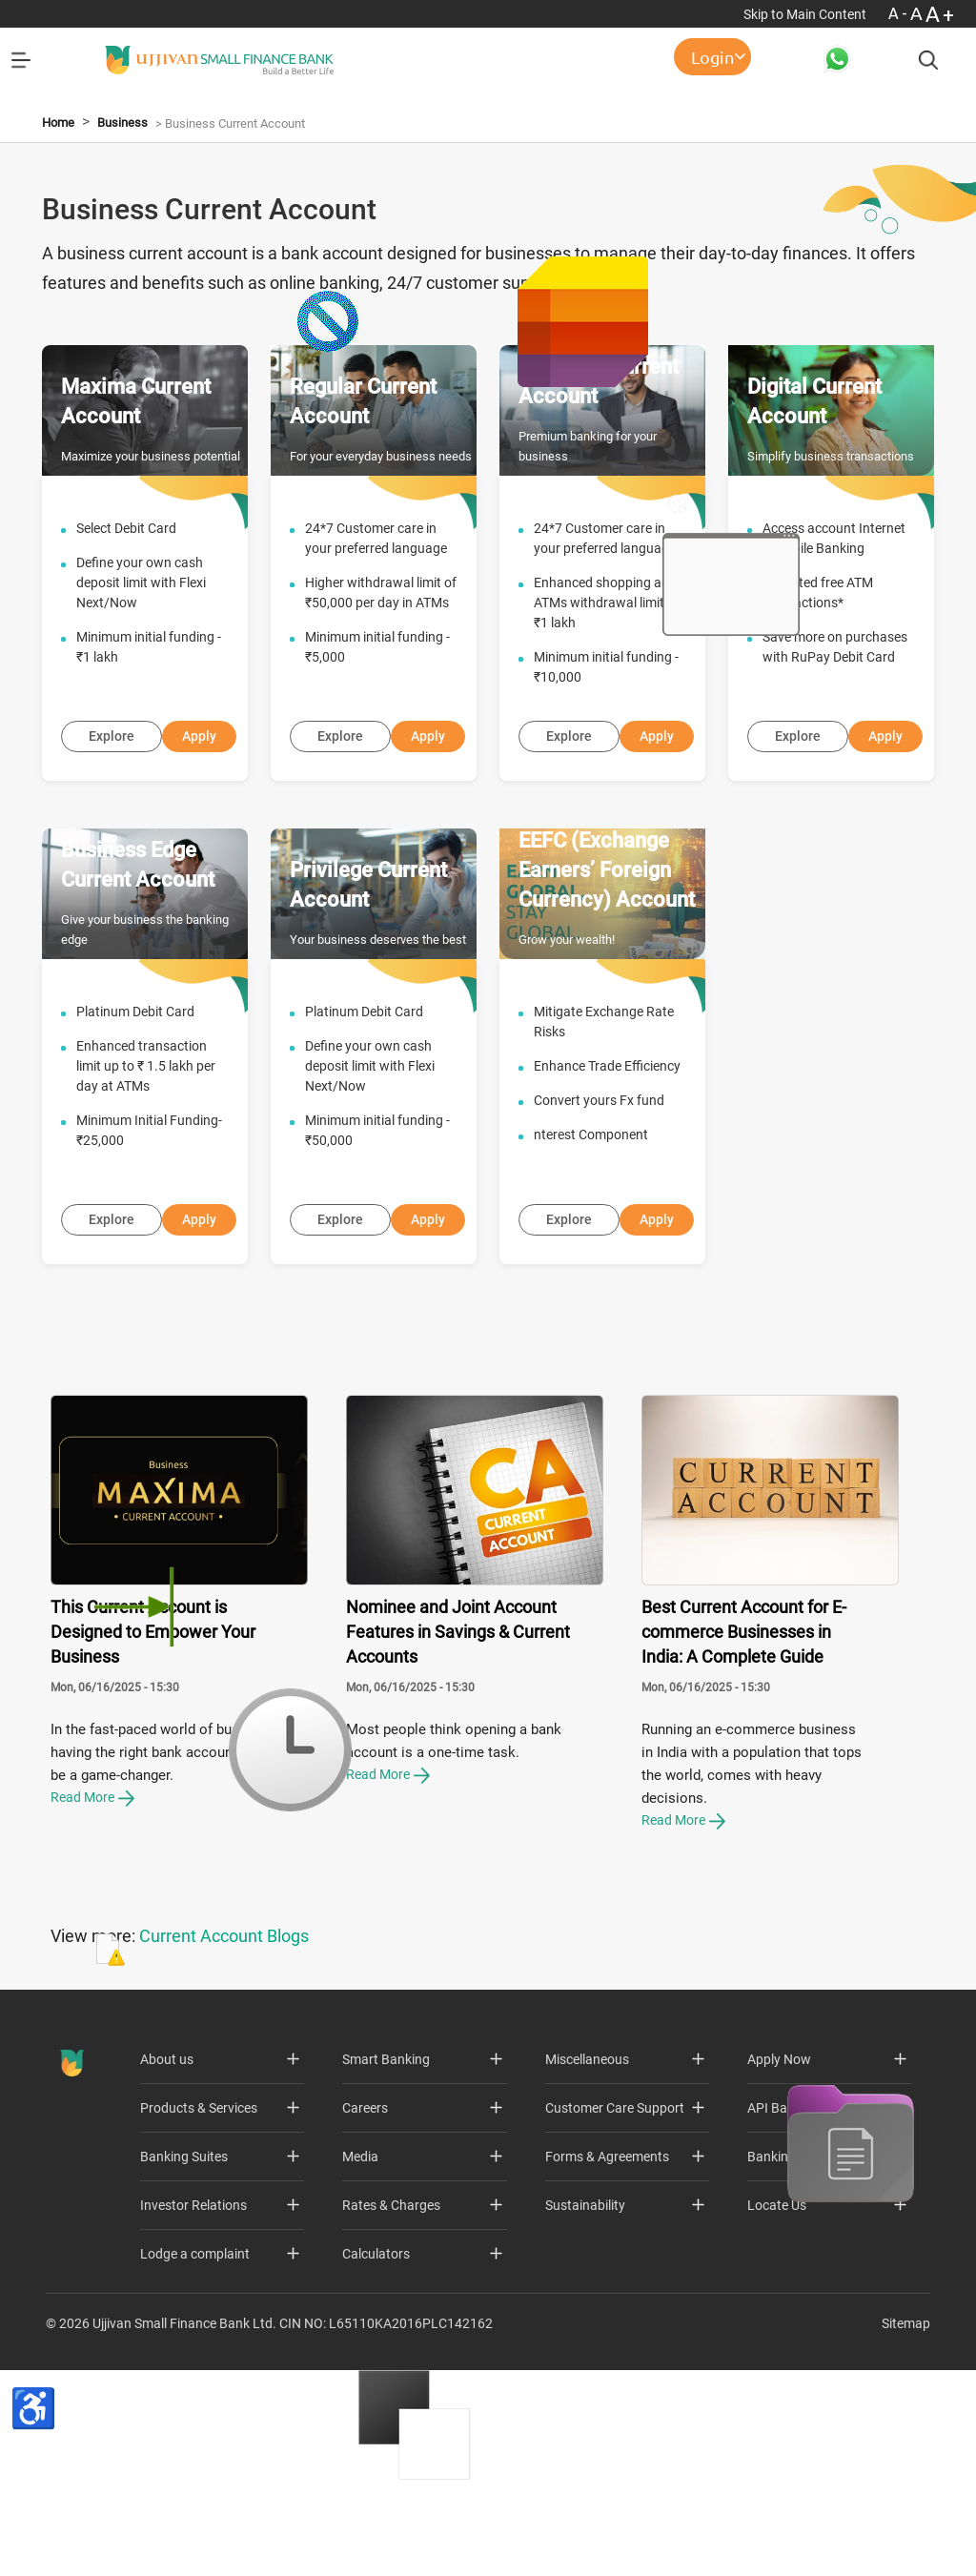 This screenshot has width=976, height=2576. Describe the element at coordinates (414, 2427) in the screenshot. I see `toggle high contrast mode` at that location.